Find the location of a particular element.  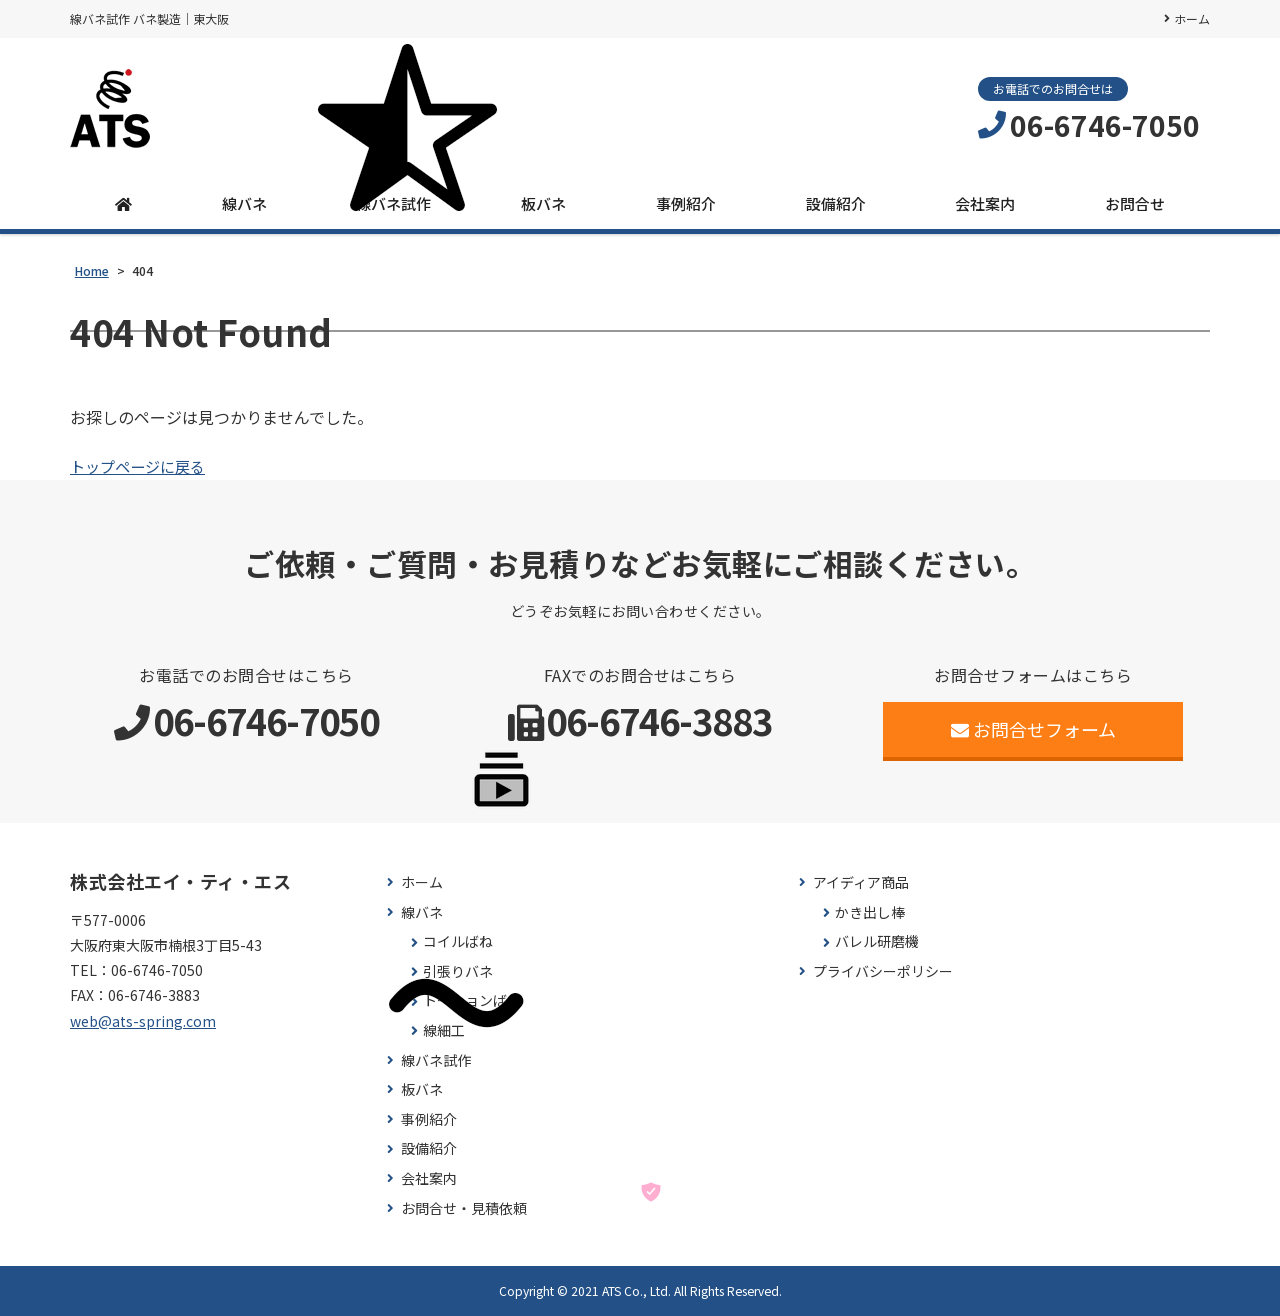

indicates approximate or similar value is located at coordinates (456, 1003).